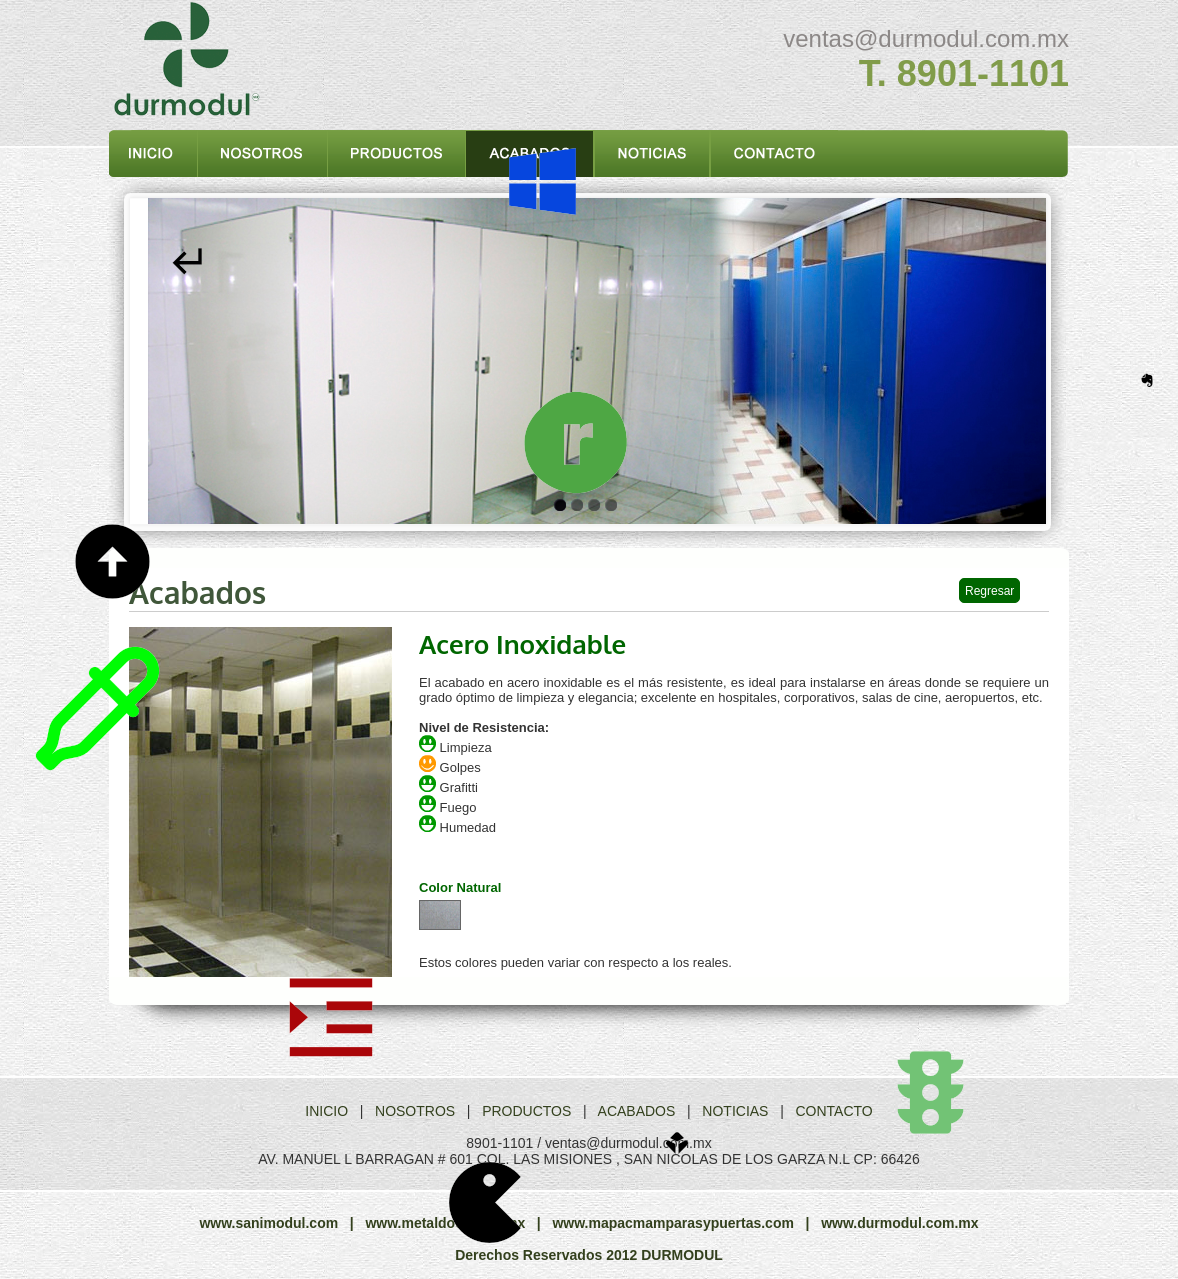  Describe the element at coordinates (930, 1092) in the screenshot. I see `view traffic conditions` at that location.